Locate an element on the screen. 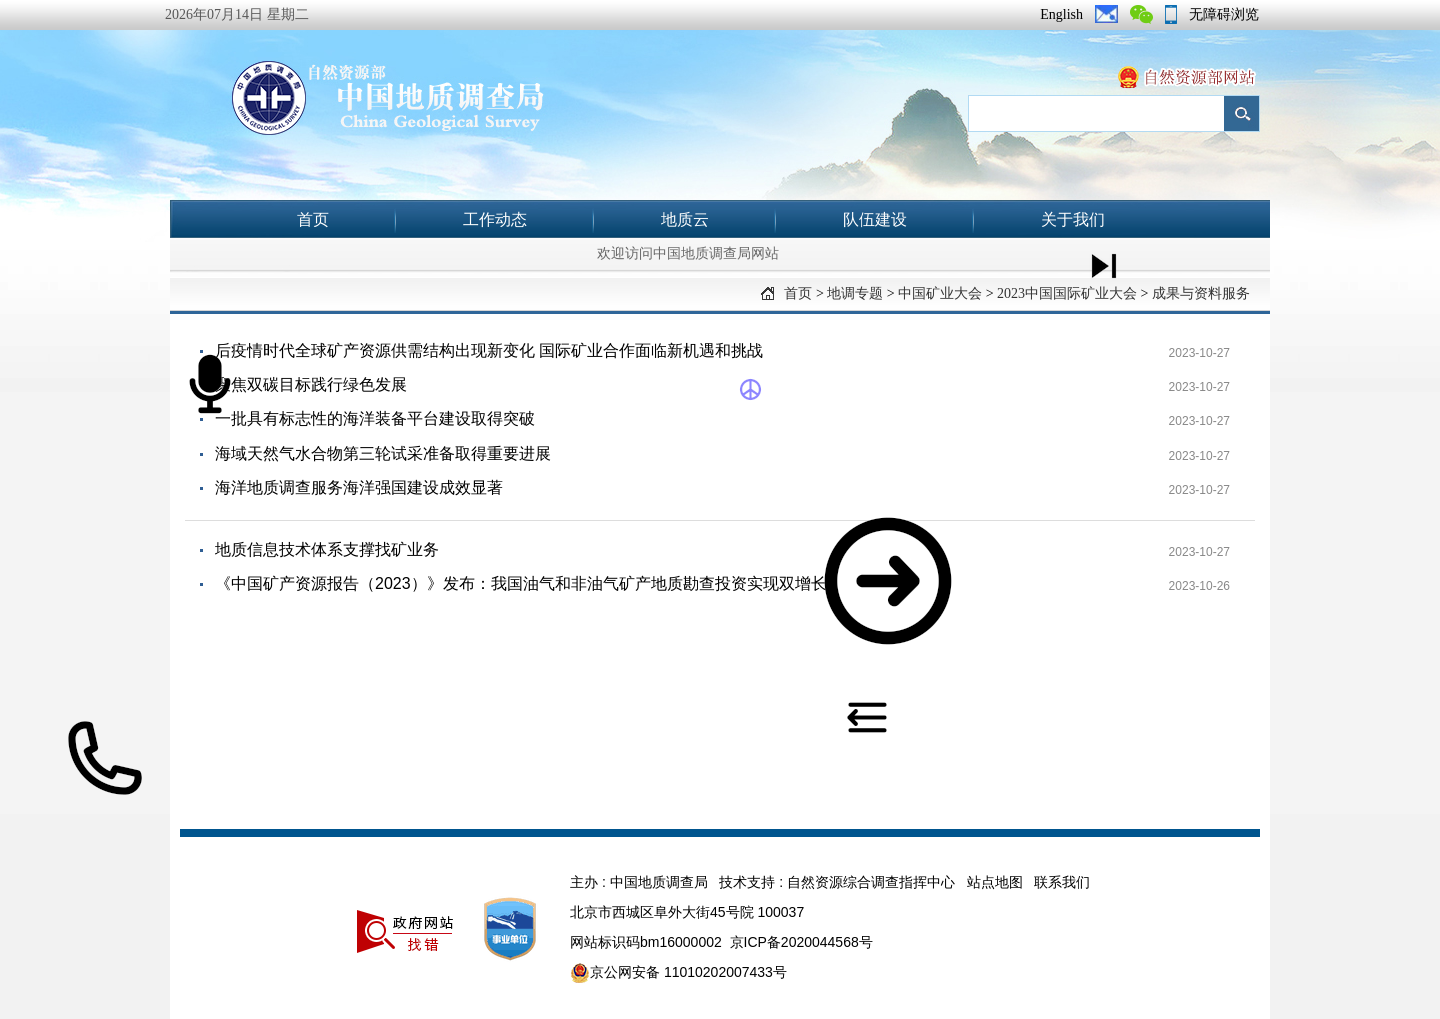 This screenshot has height=1019, width=1440. make a phone call is located at coordinates (105, 758).